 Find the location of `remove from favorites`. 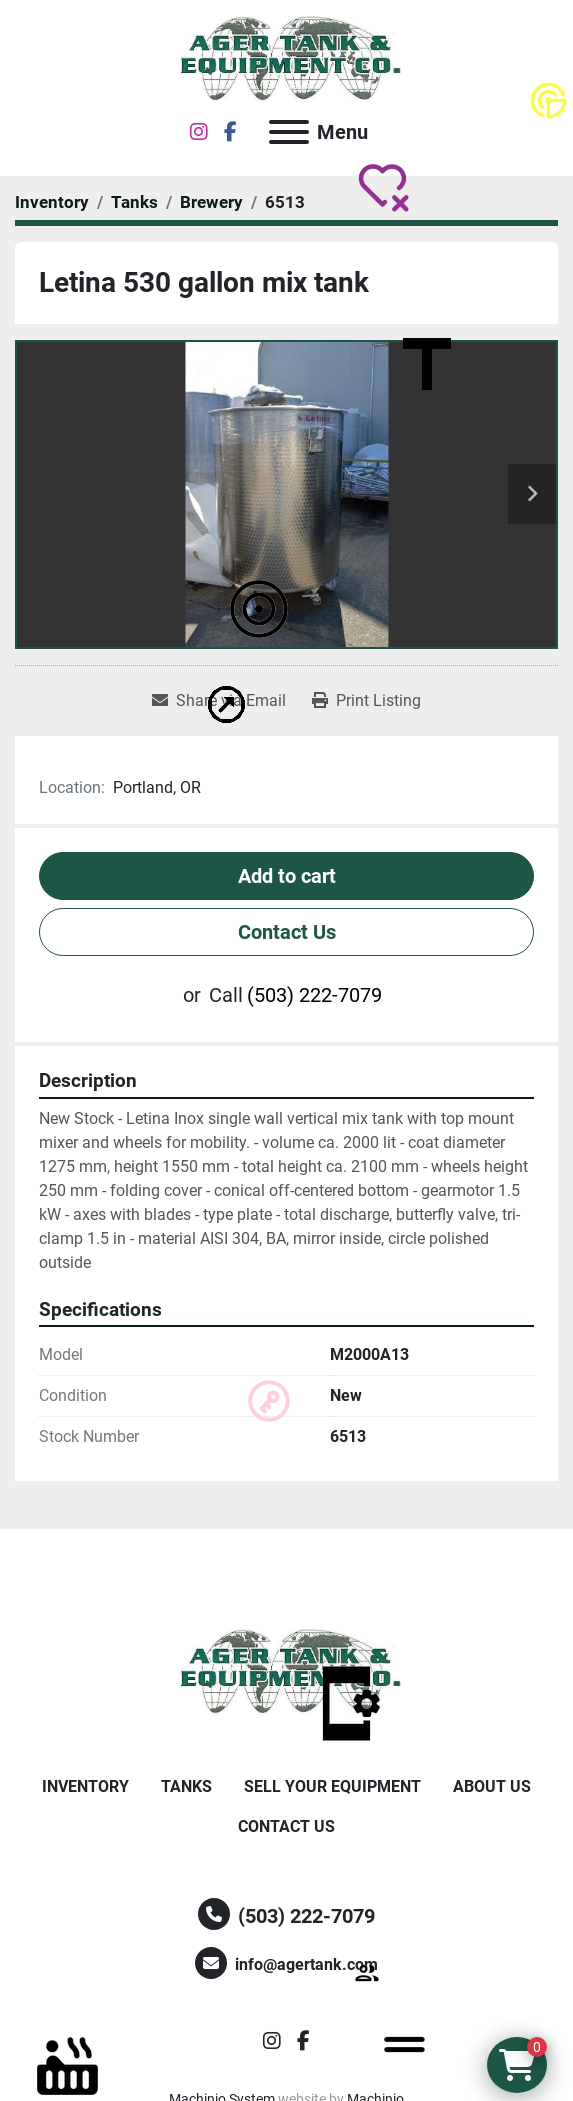

remove from favorites is located at coordinates (382, 185).